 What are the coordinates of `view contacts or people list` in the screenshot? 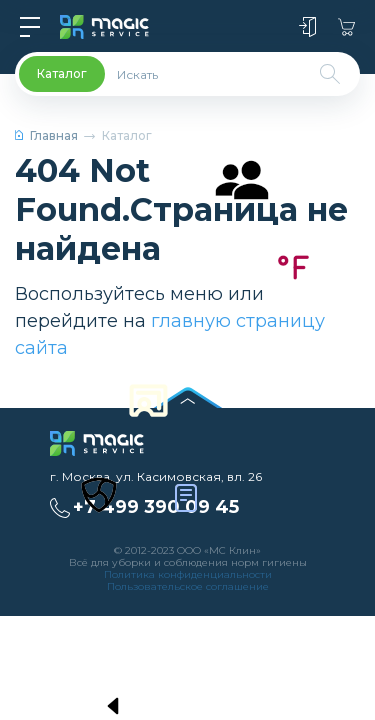 It's located at (242, 180).